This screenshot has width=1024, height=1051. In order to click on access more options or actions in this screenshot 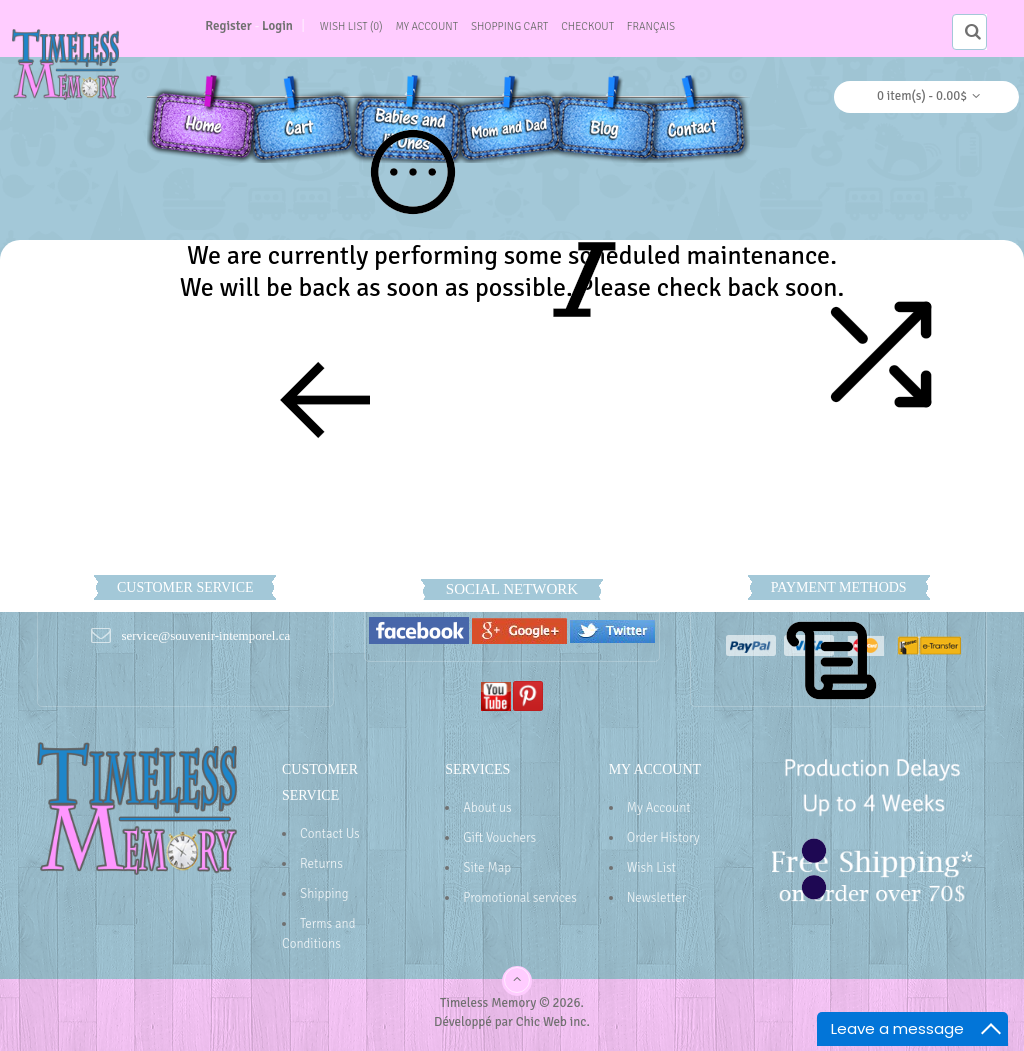, I will do `click(814, 869)`.